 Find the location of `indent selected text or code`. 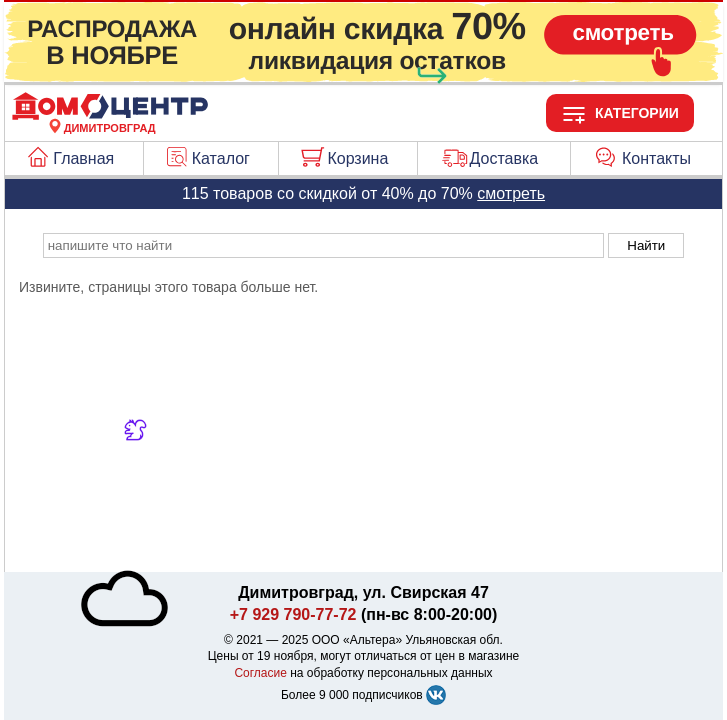

indent selected text or code is located at coordinates (432, 76).